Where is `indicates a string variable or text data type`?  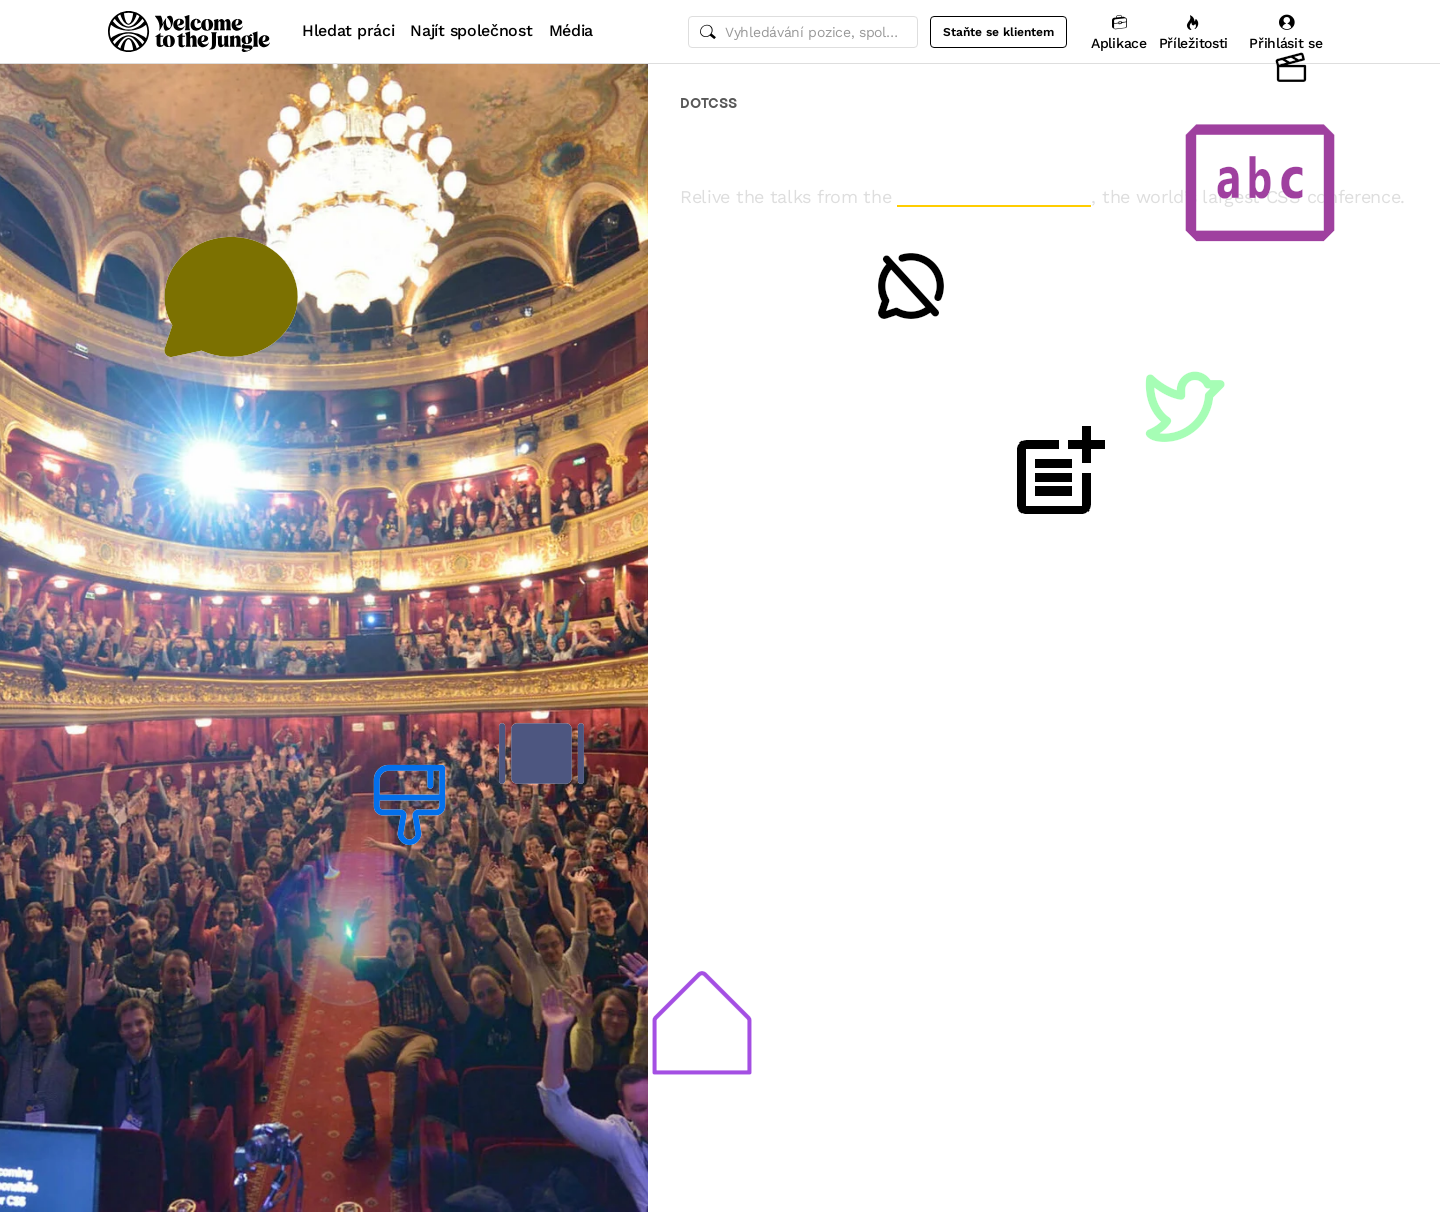
indicates a string variable or text data type is located at coordinates (1260, 188).